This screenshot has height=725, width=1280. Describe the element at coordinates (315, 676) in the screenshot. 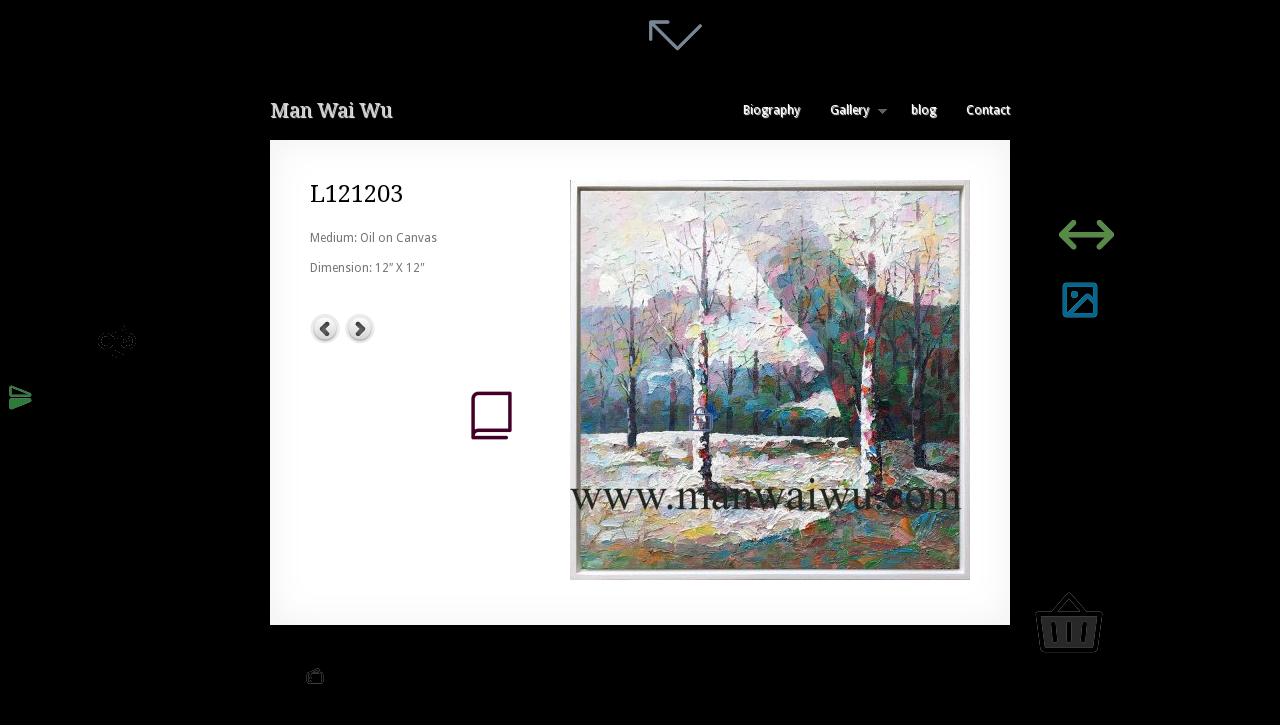

I see `view your tickets` at that location.